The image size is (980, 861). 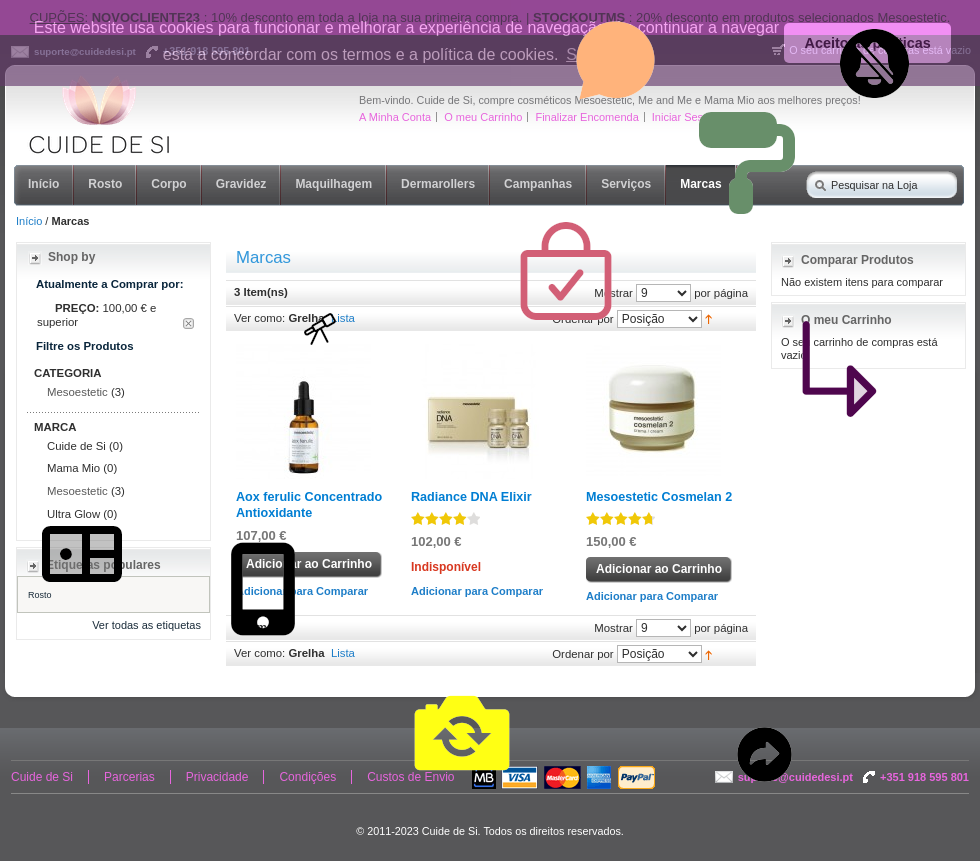 What do you see at coordinates (566, 271) in the screenshot?
I see `order confirmed or purchase complete` at bounding box center [566, 271].